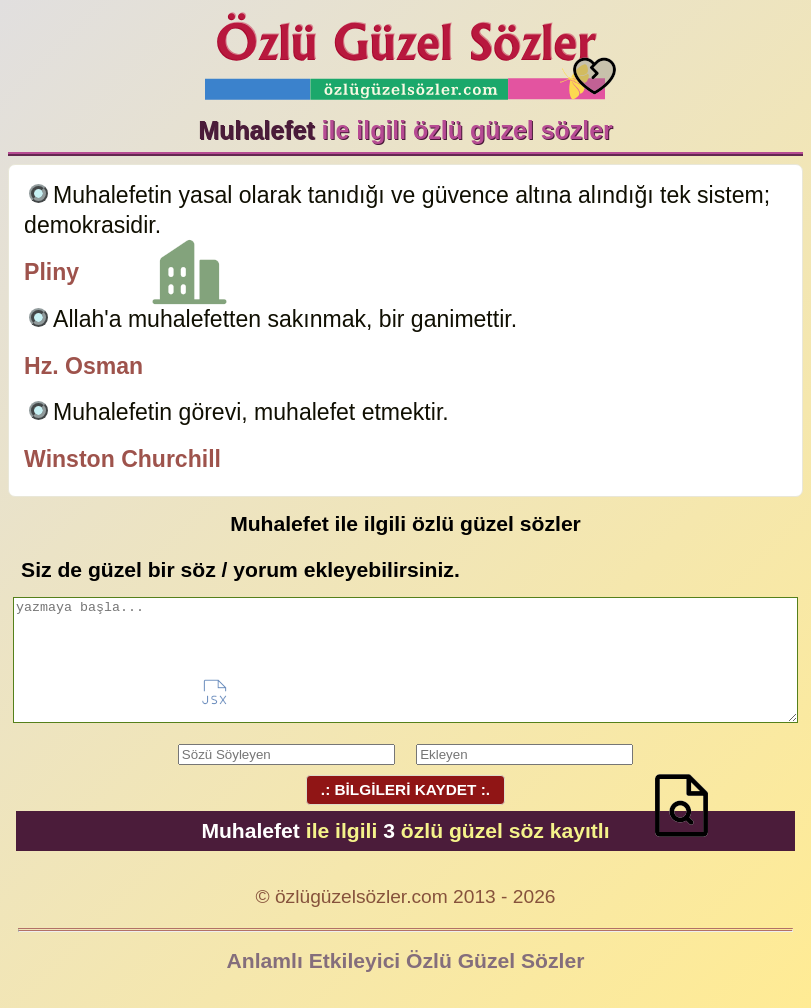  Describe the element at coordinates (215, 693) in the screenshot. I see `jsx file type indicator` at that location.